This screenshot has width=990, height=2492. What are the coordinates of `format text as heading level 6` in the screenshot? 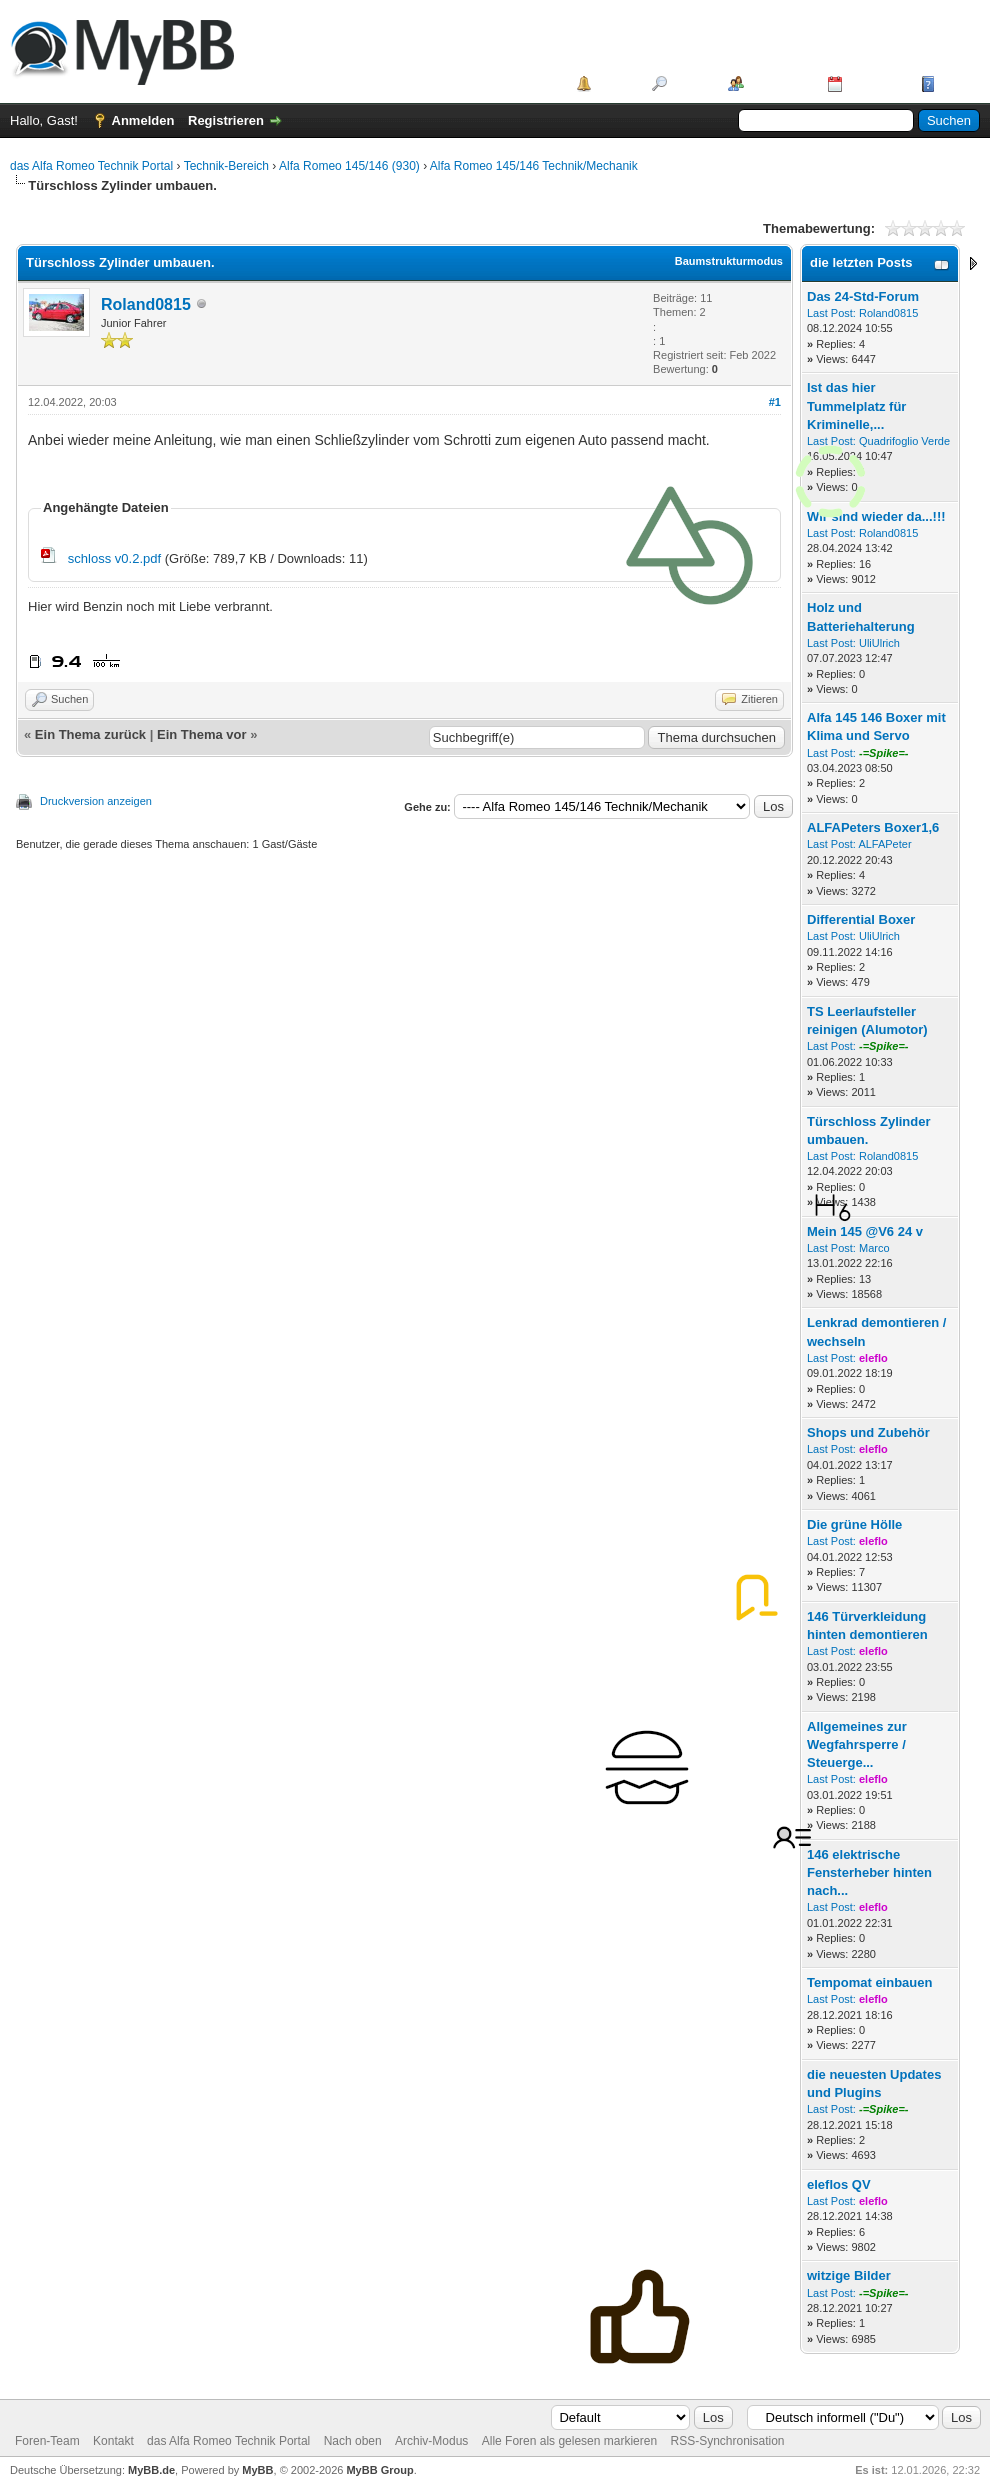 It's located at (831, 1207).